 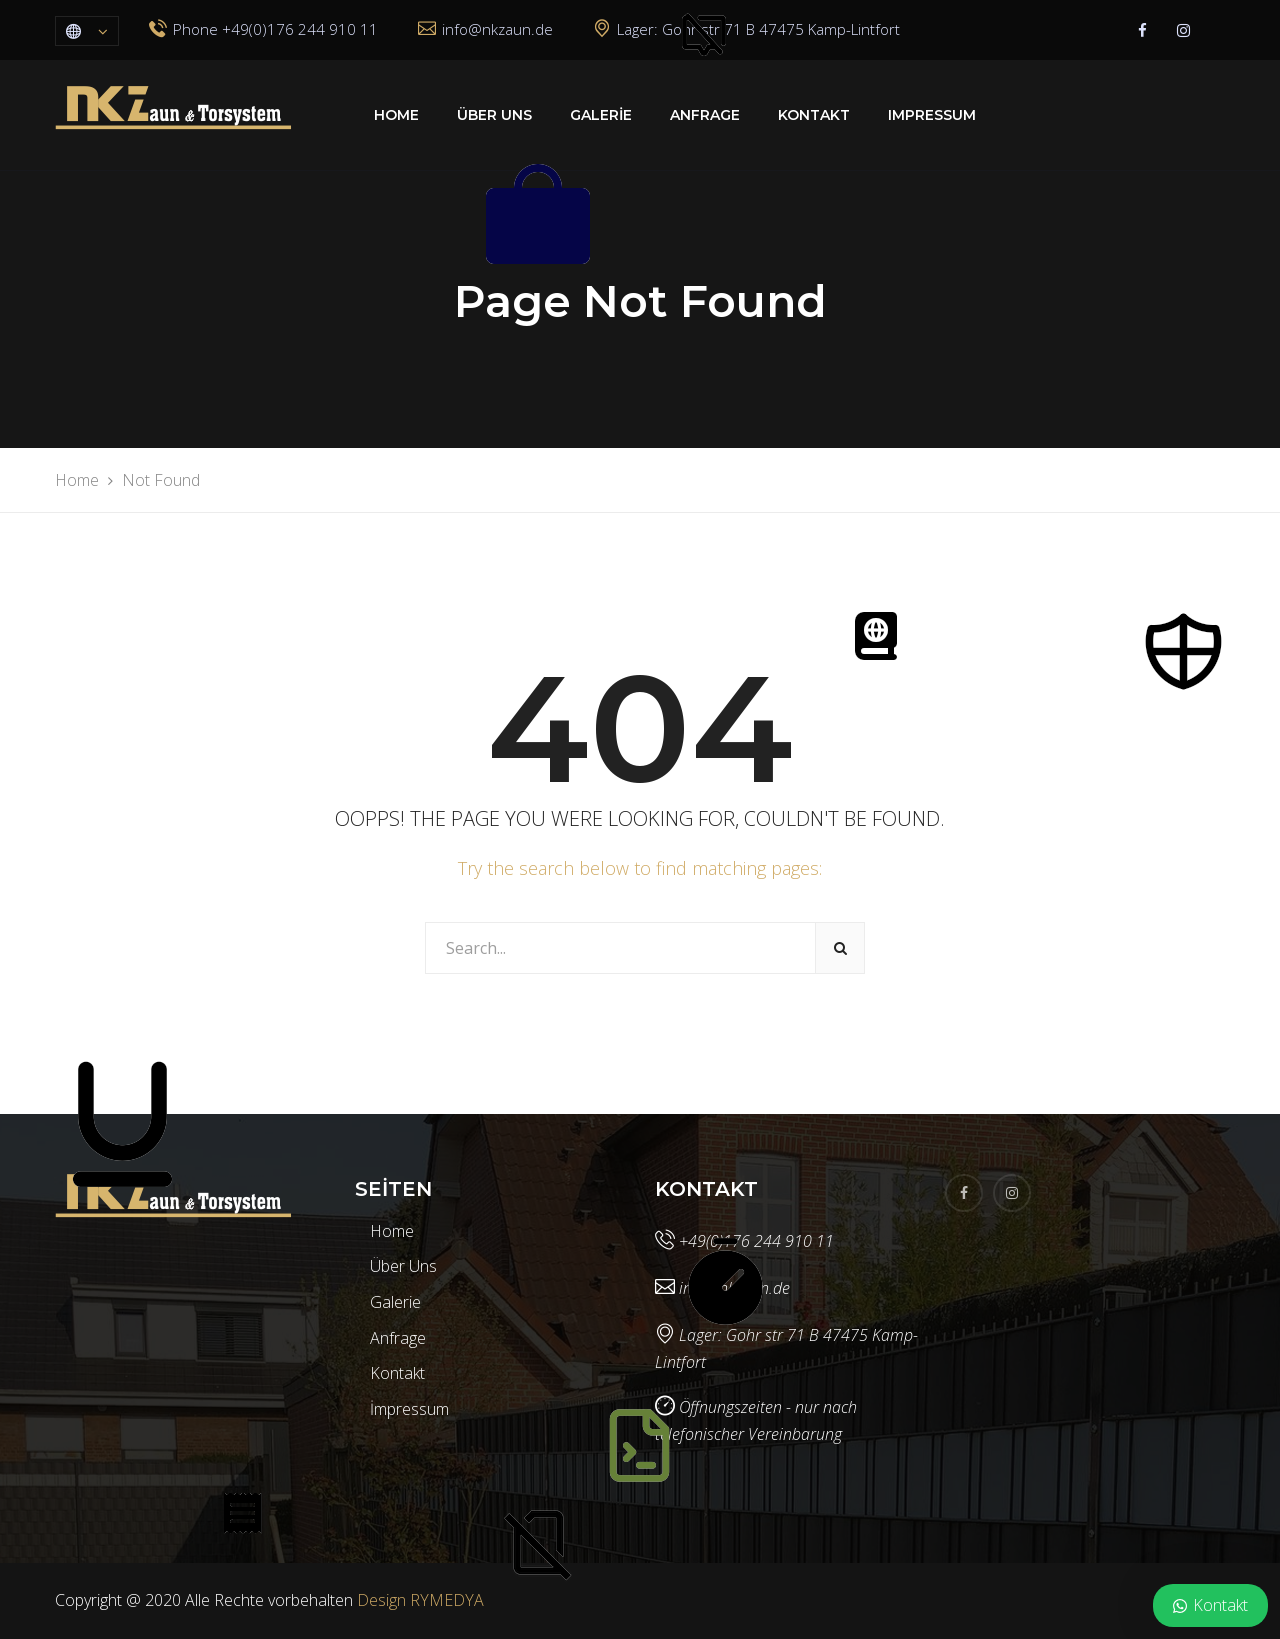 What do you see at coordinates (876, 636) in the screenshot?
I see `access world atlas or geography resources` at bounding box center [876, 636].